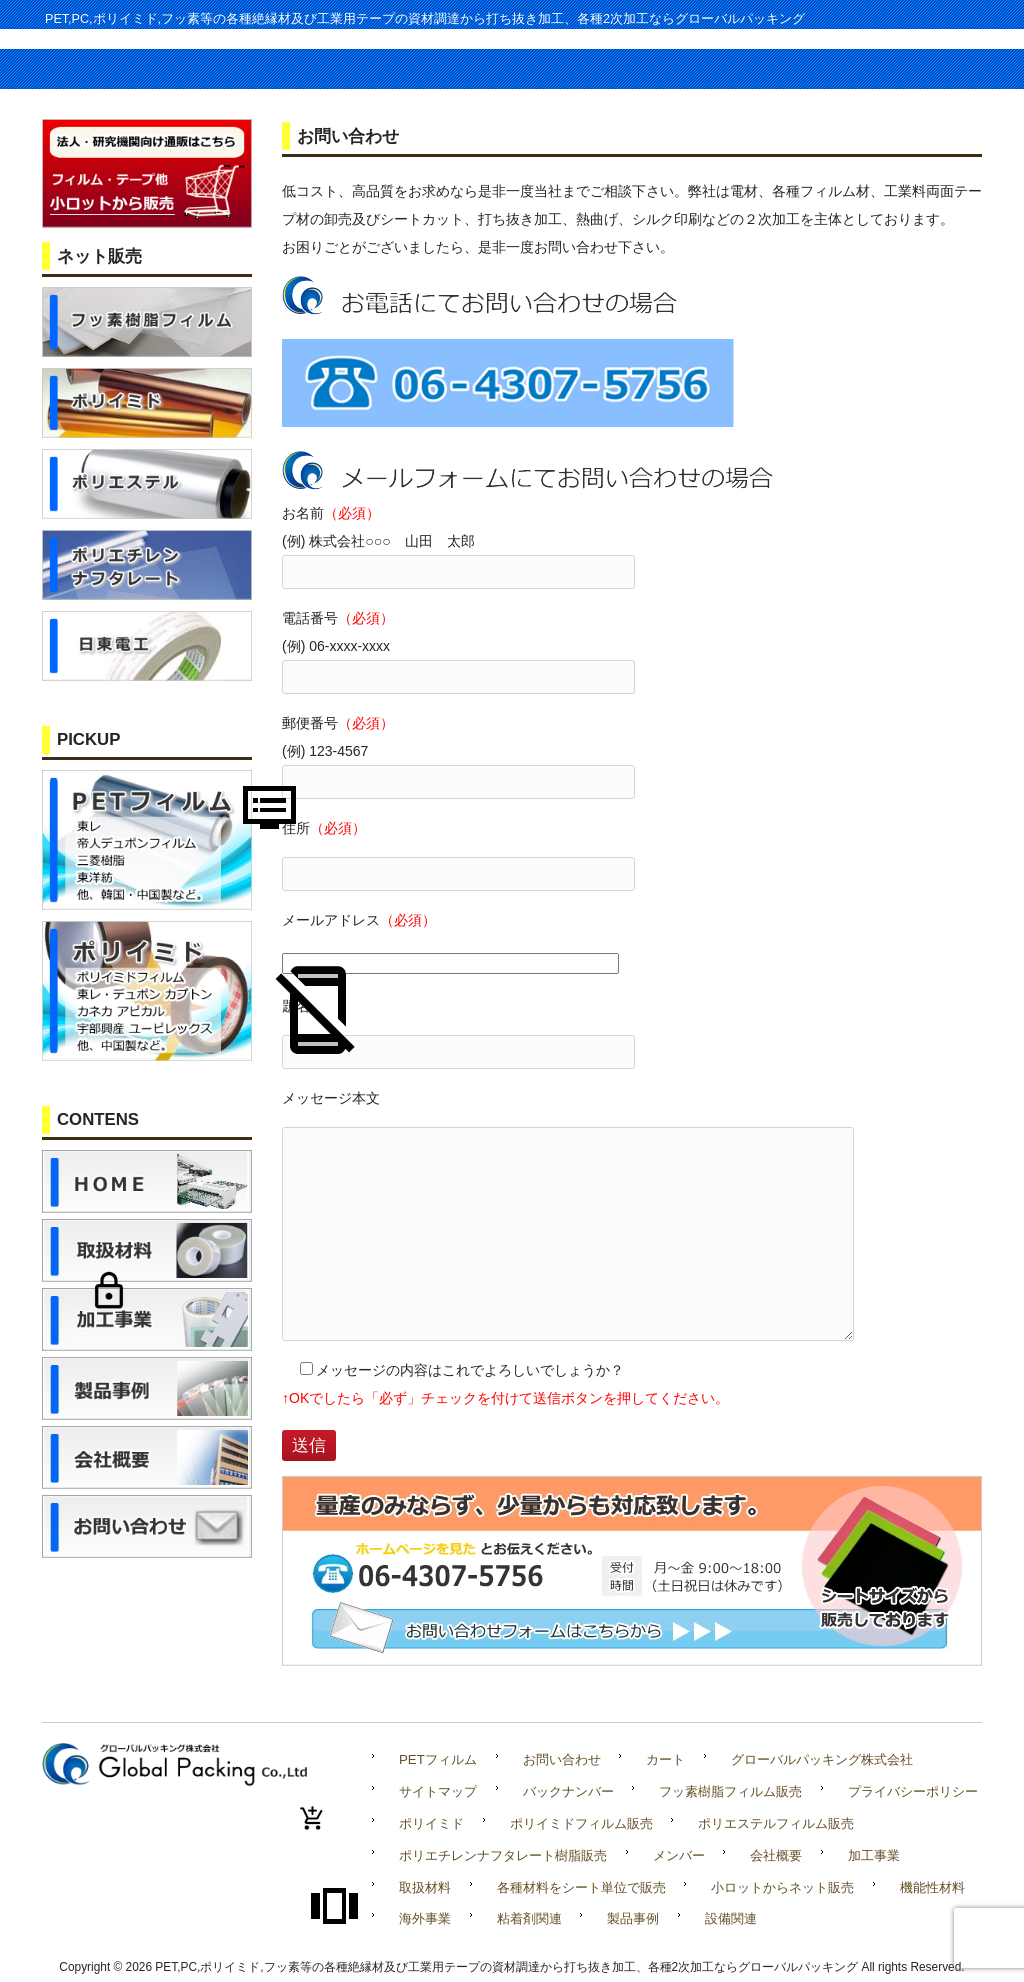 The height and width of the screenshot is (1982, 1024). What do you see at coordinates (312, 1818) in the screenshot?
I see `add item to shopping cart` at bounding box center [312, 1818].